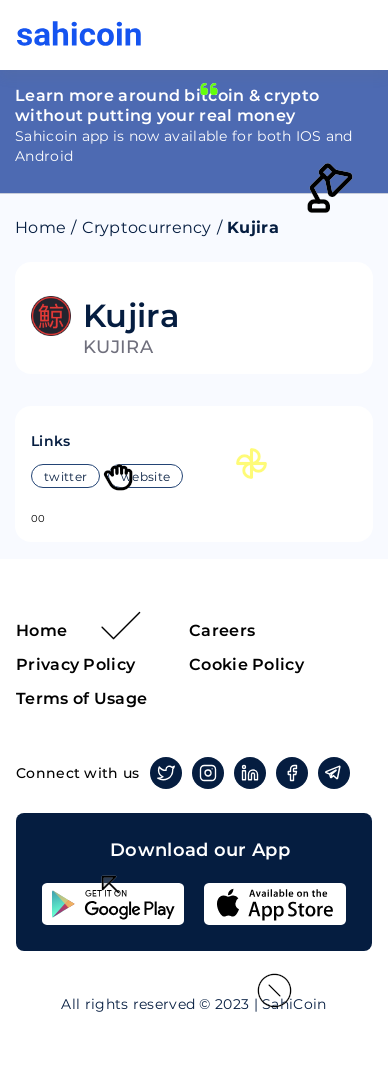  What do you see at coordinates (118, 476) in the screenshot?
I see `drag to reorder or move an item` at bounding box center [118, 476].